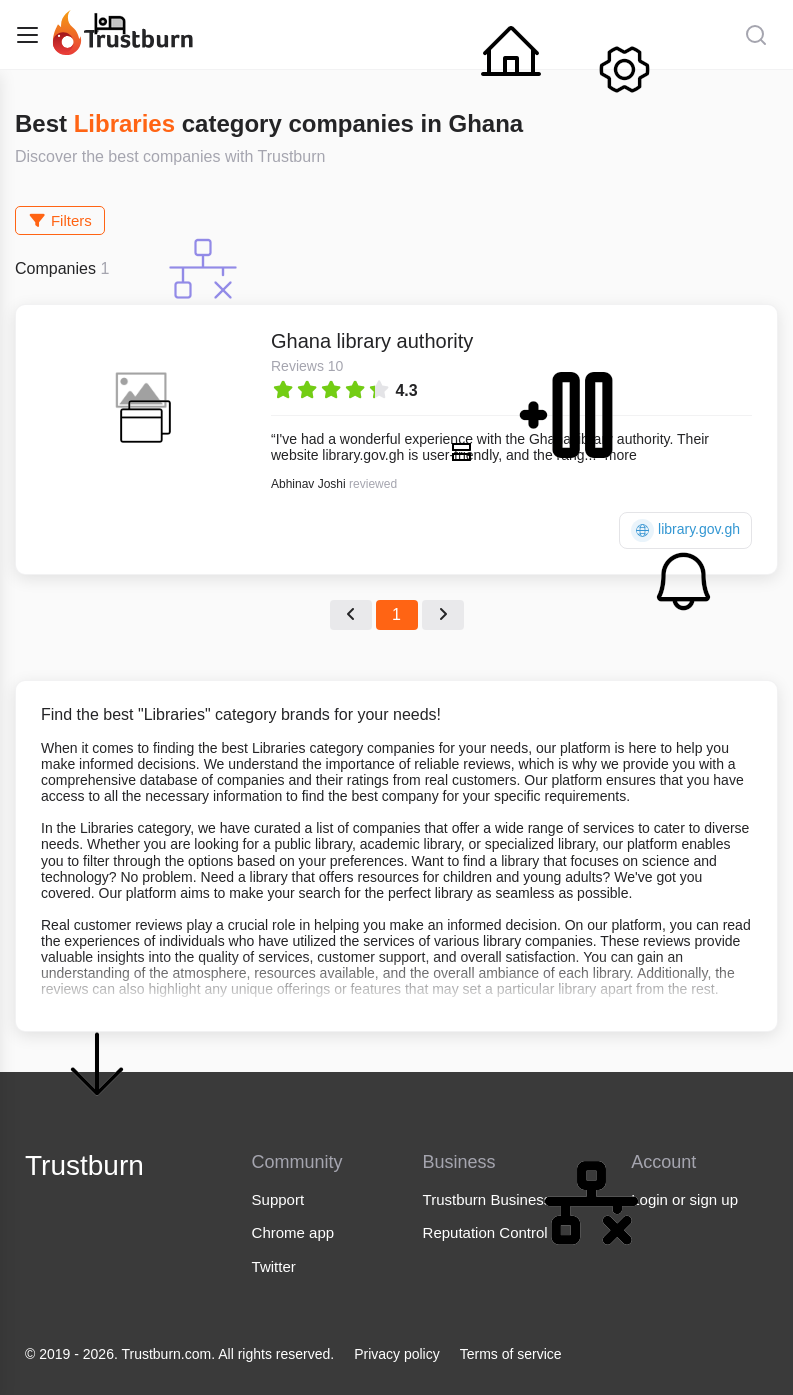 This screenshot has width=793, height=1395. I want to click on view agenda or schedule items, so click(462, 452).